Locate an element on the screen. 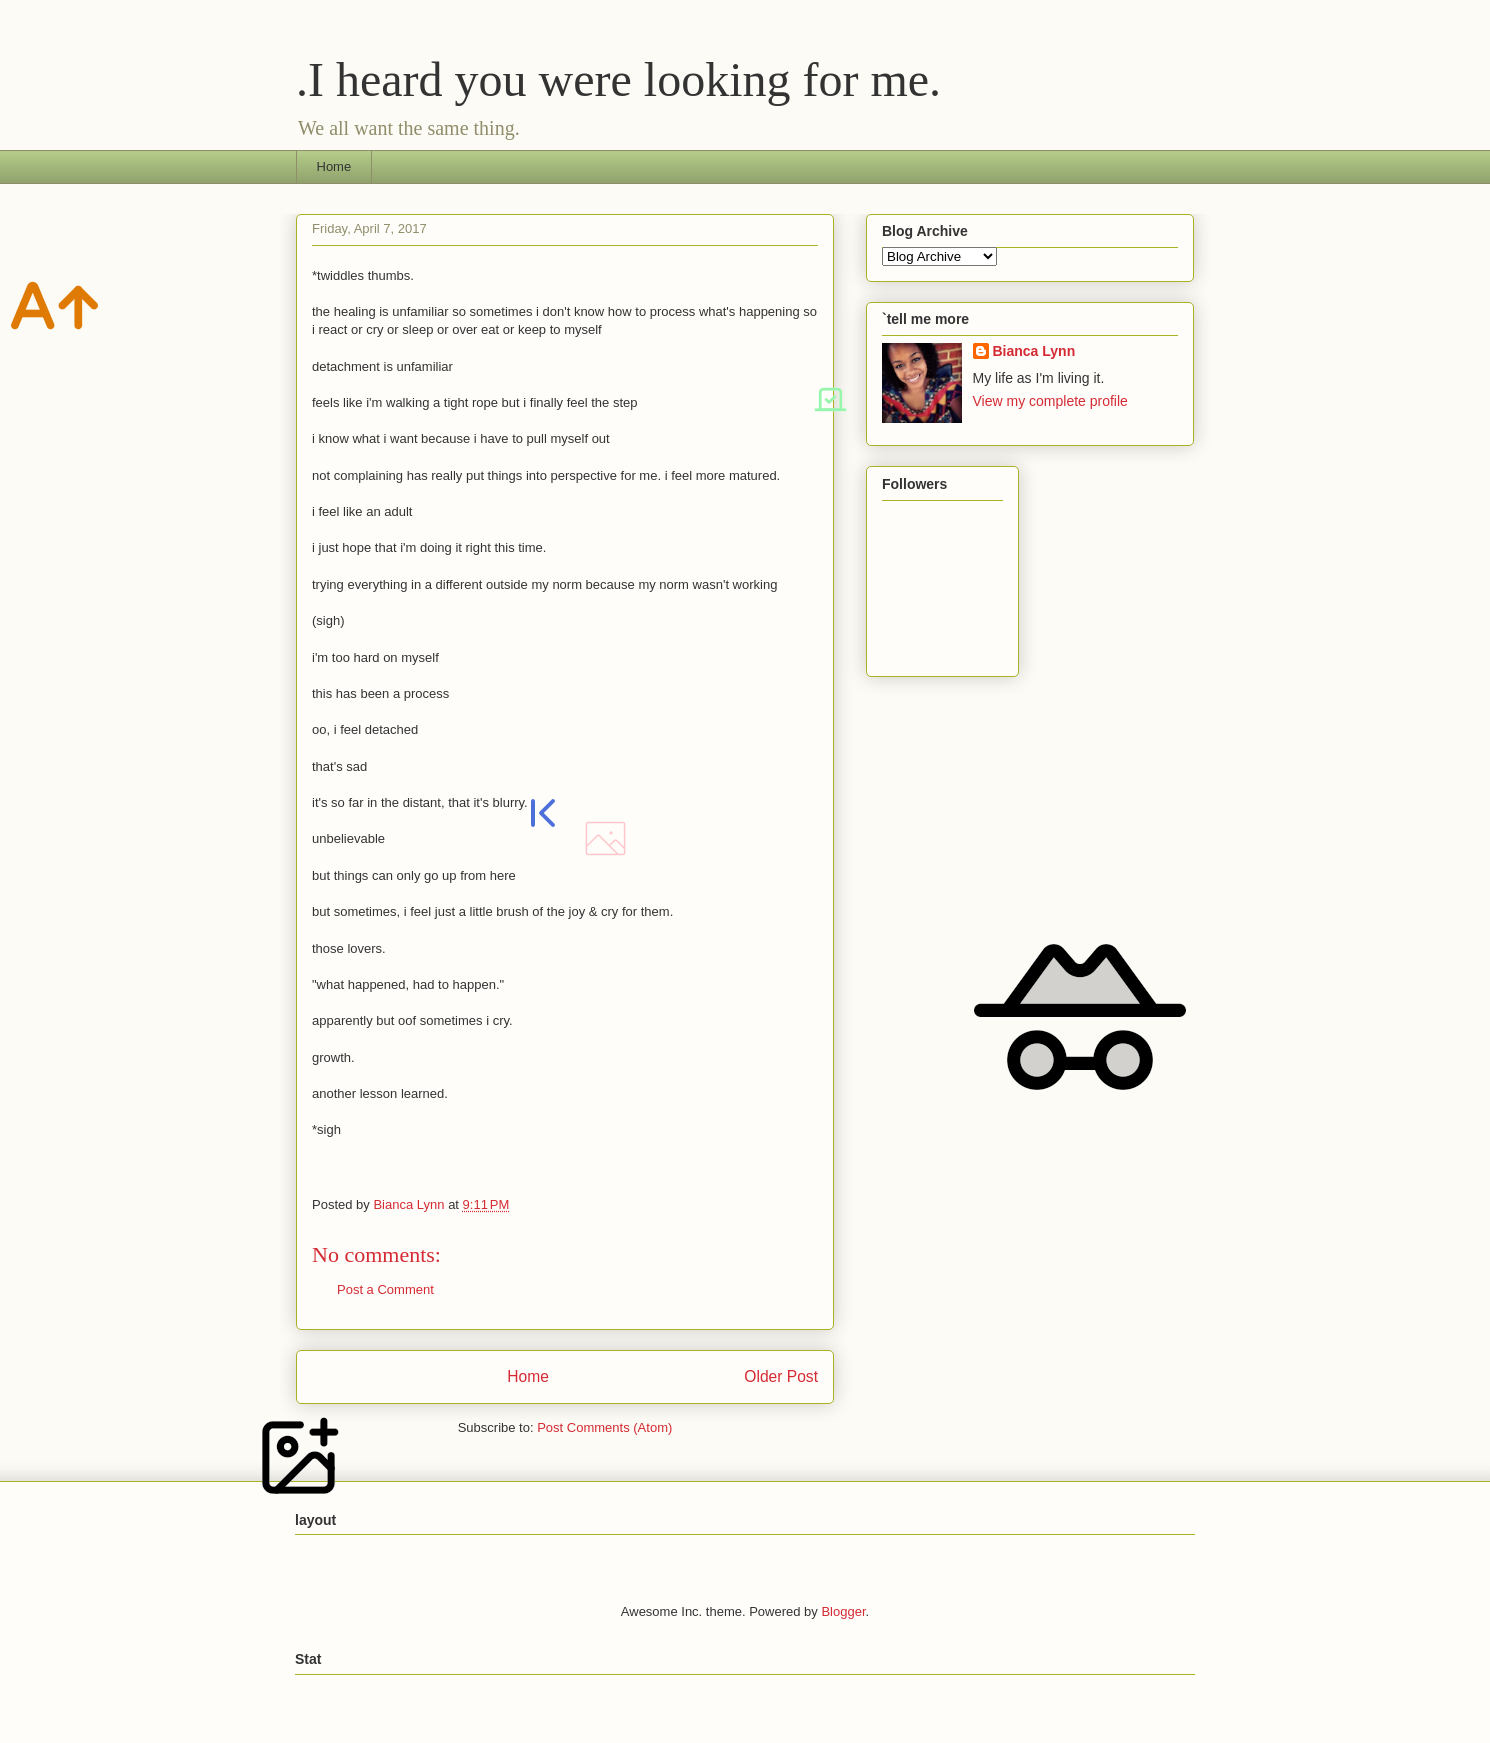 This screenshot has height=1743, width=1490. add a new image or photo is located at coordinates (298, 1457).